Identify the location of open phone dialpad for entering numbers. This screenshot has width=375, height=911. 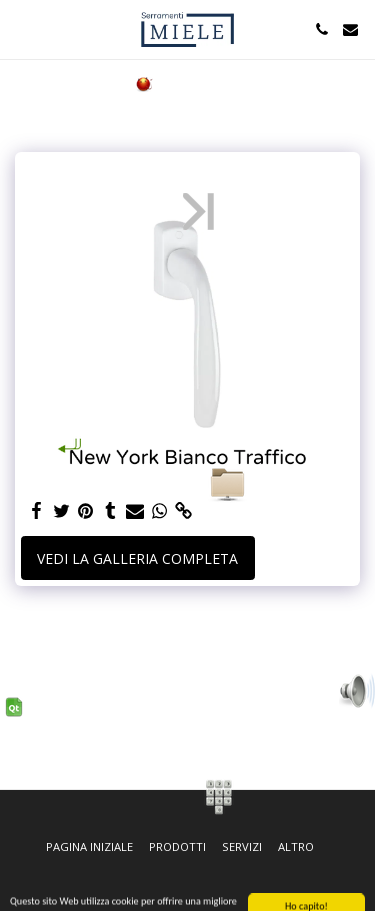
(219, 797).